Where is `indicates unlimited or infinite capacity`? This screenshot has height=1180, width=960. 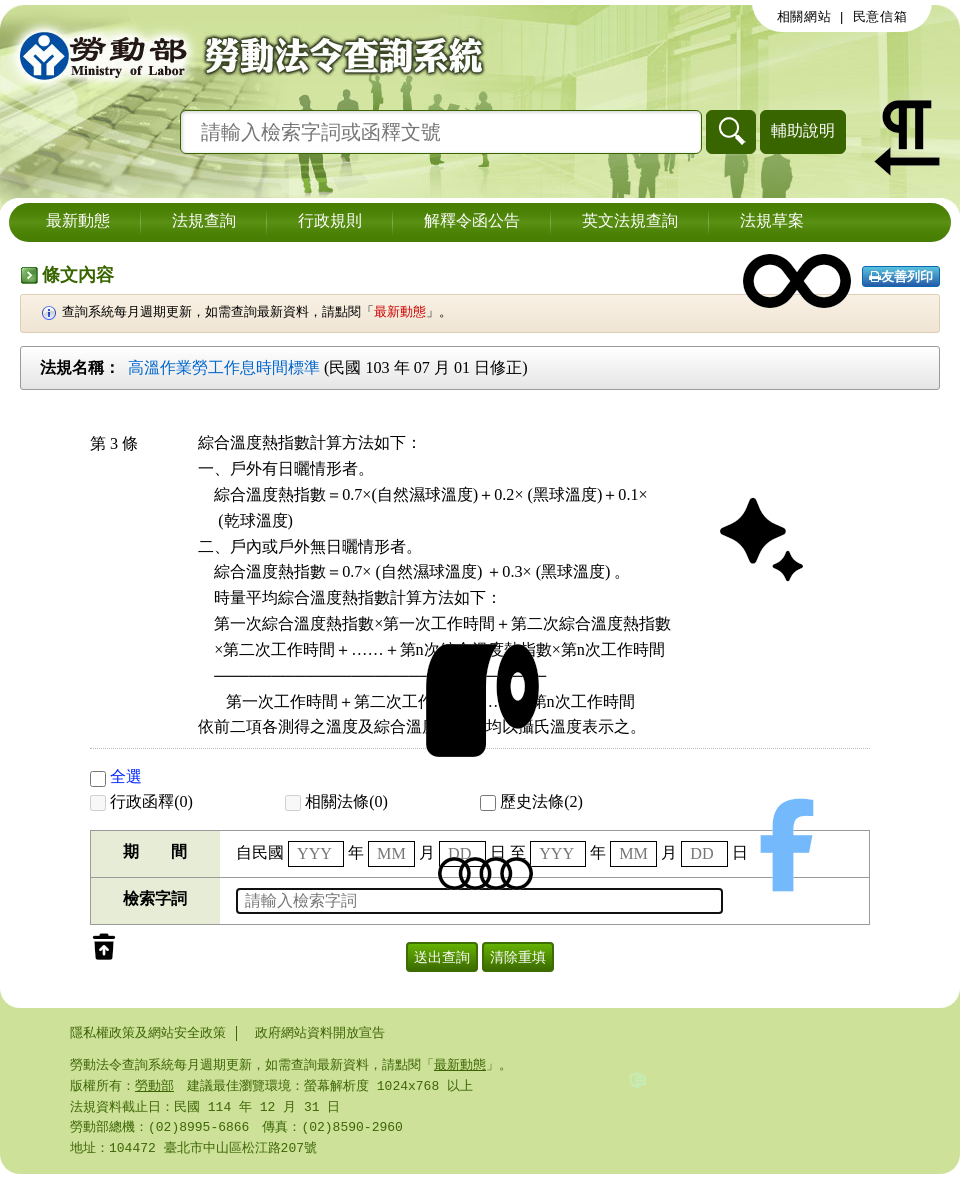 indicates unlimited or infinite capacity is located at coordinates (797, 281).